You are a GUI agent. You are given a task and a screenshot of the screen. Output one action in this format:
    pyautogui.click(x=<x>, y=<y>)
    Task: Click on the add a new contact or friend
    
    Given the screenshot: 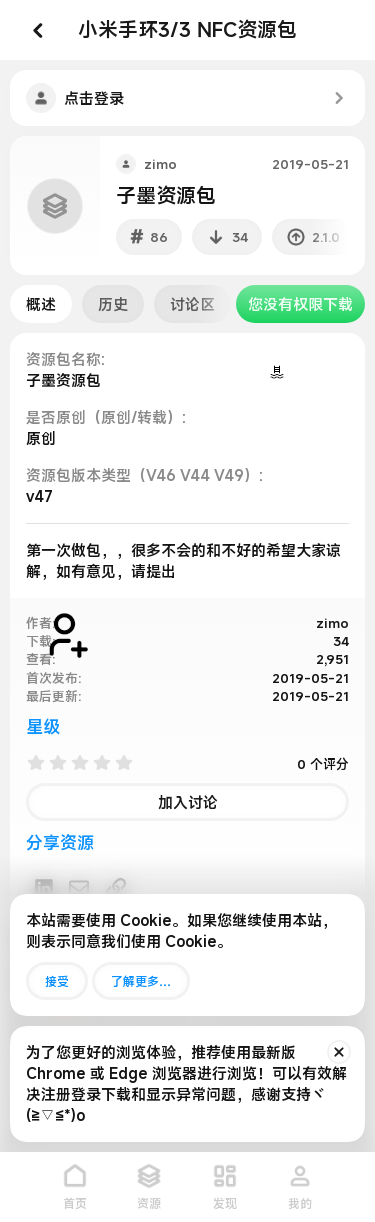 What is the action you would take?
    pyautogui.click(x=64, y=634)
    